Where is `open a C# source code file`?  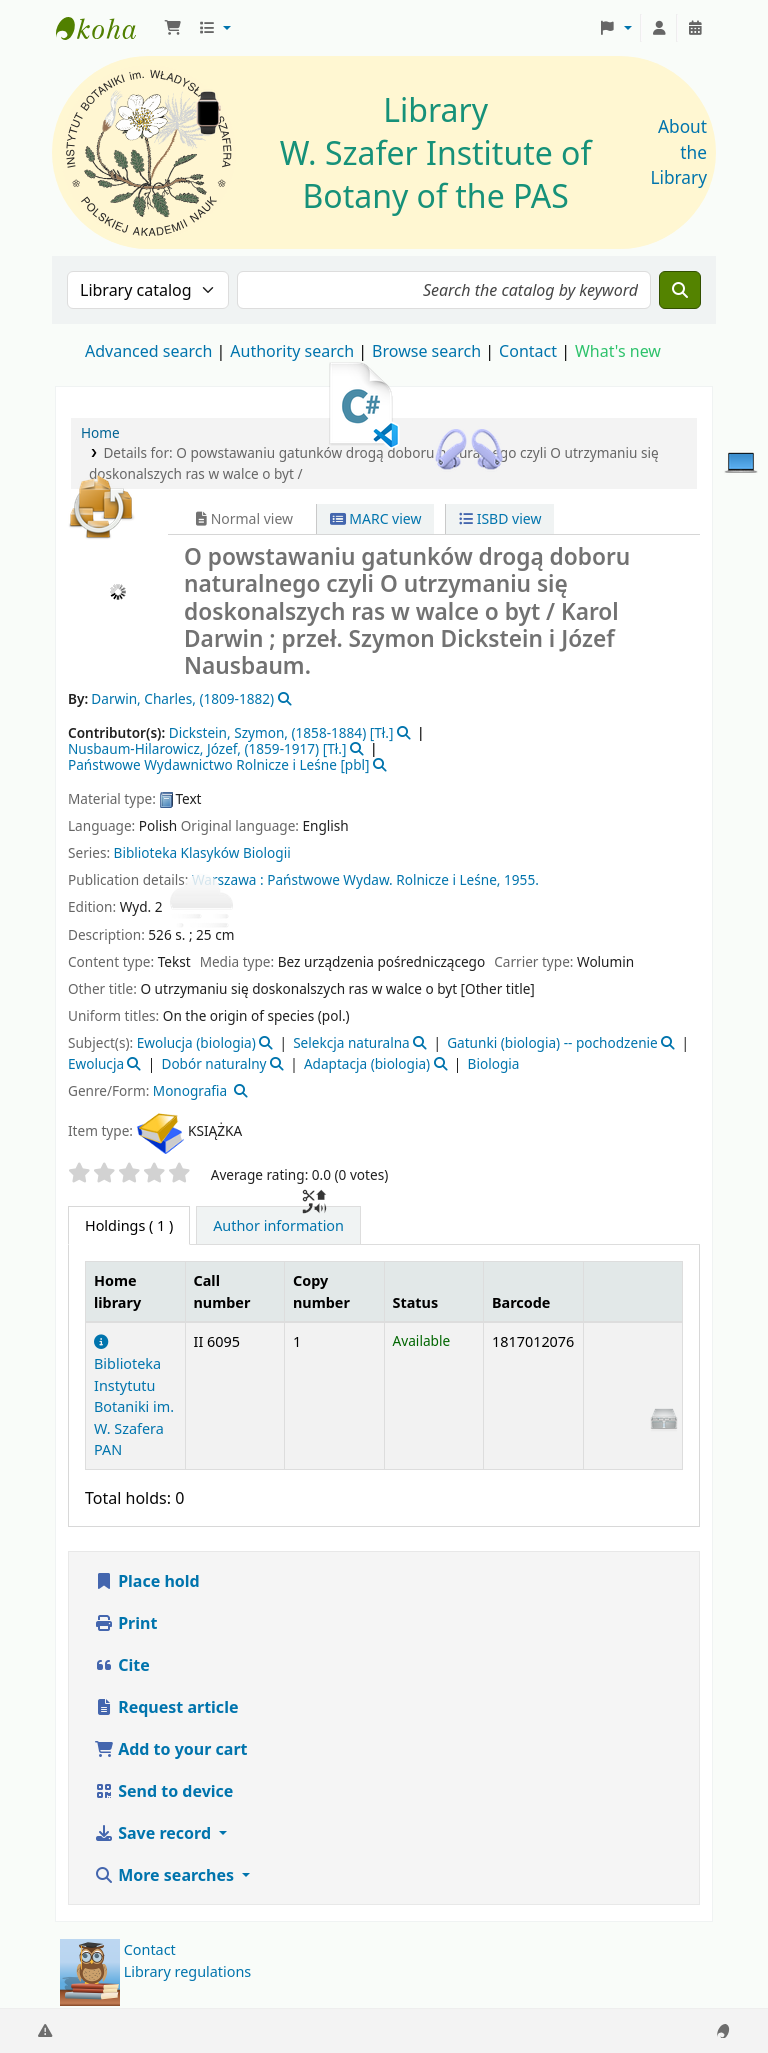 open a C# source code file is located at coordinates (361, 405).